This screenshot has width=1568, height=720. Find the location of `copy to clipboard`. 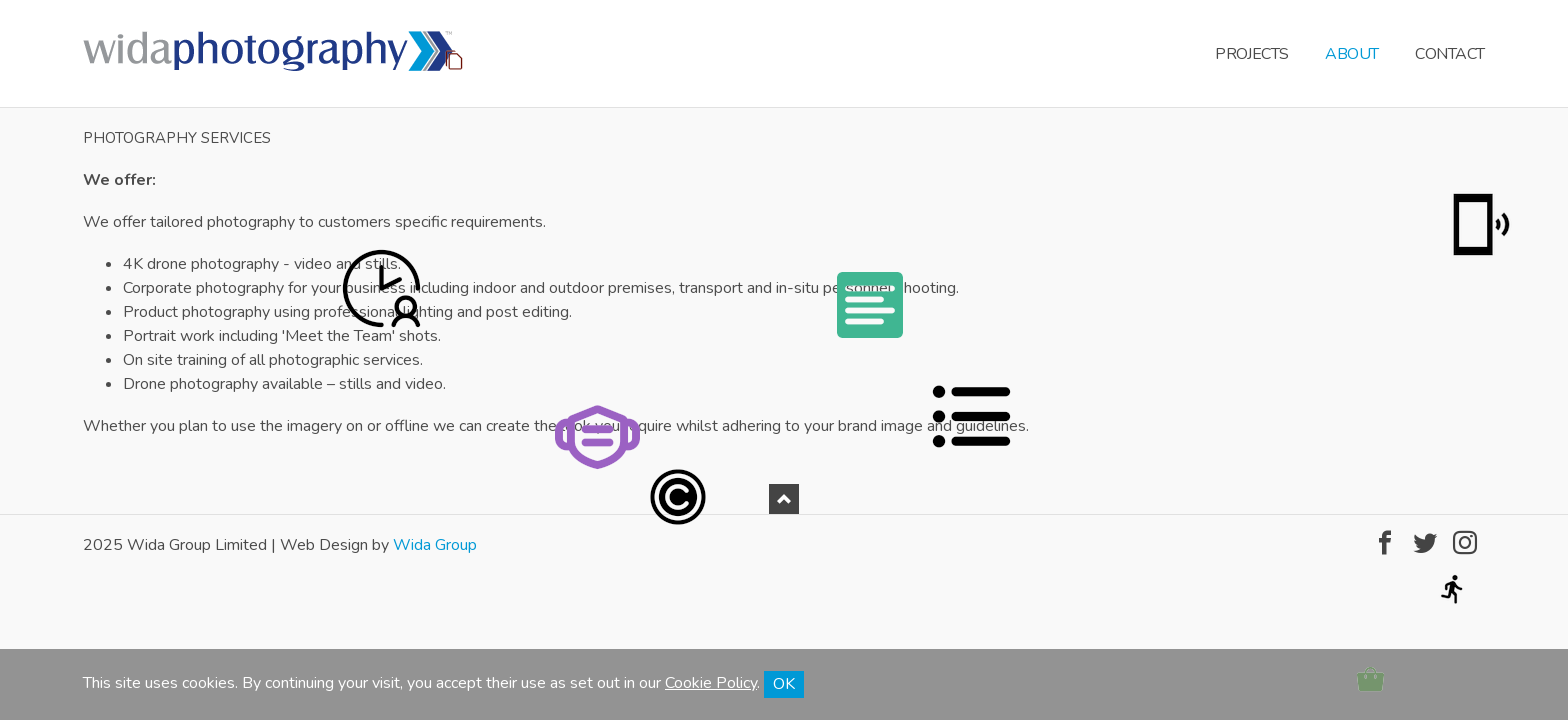

copy to clipboard is located at coordinates (454, 60).